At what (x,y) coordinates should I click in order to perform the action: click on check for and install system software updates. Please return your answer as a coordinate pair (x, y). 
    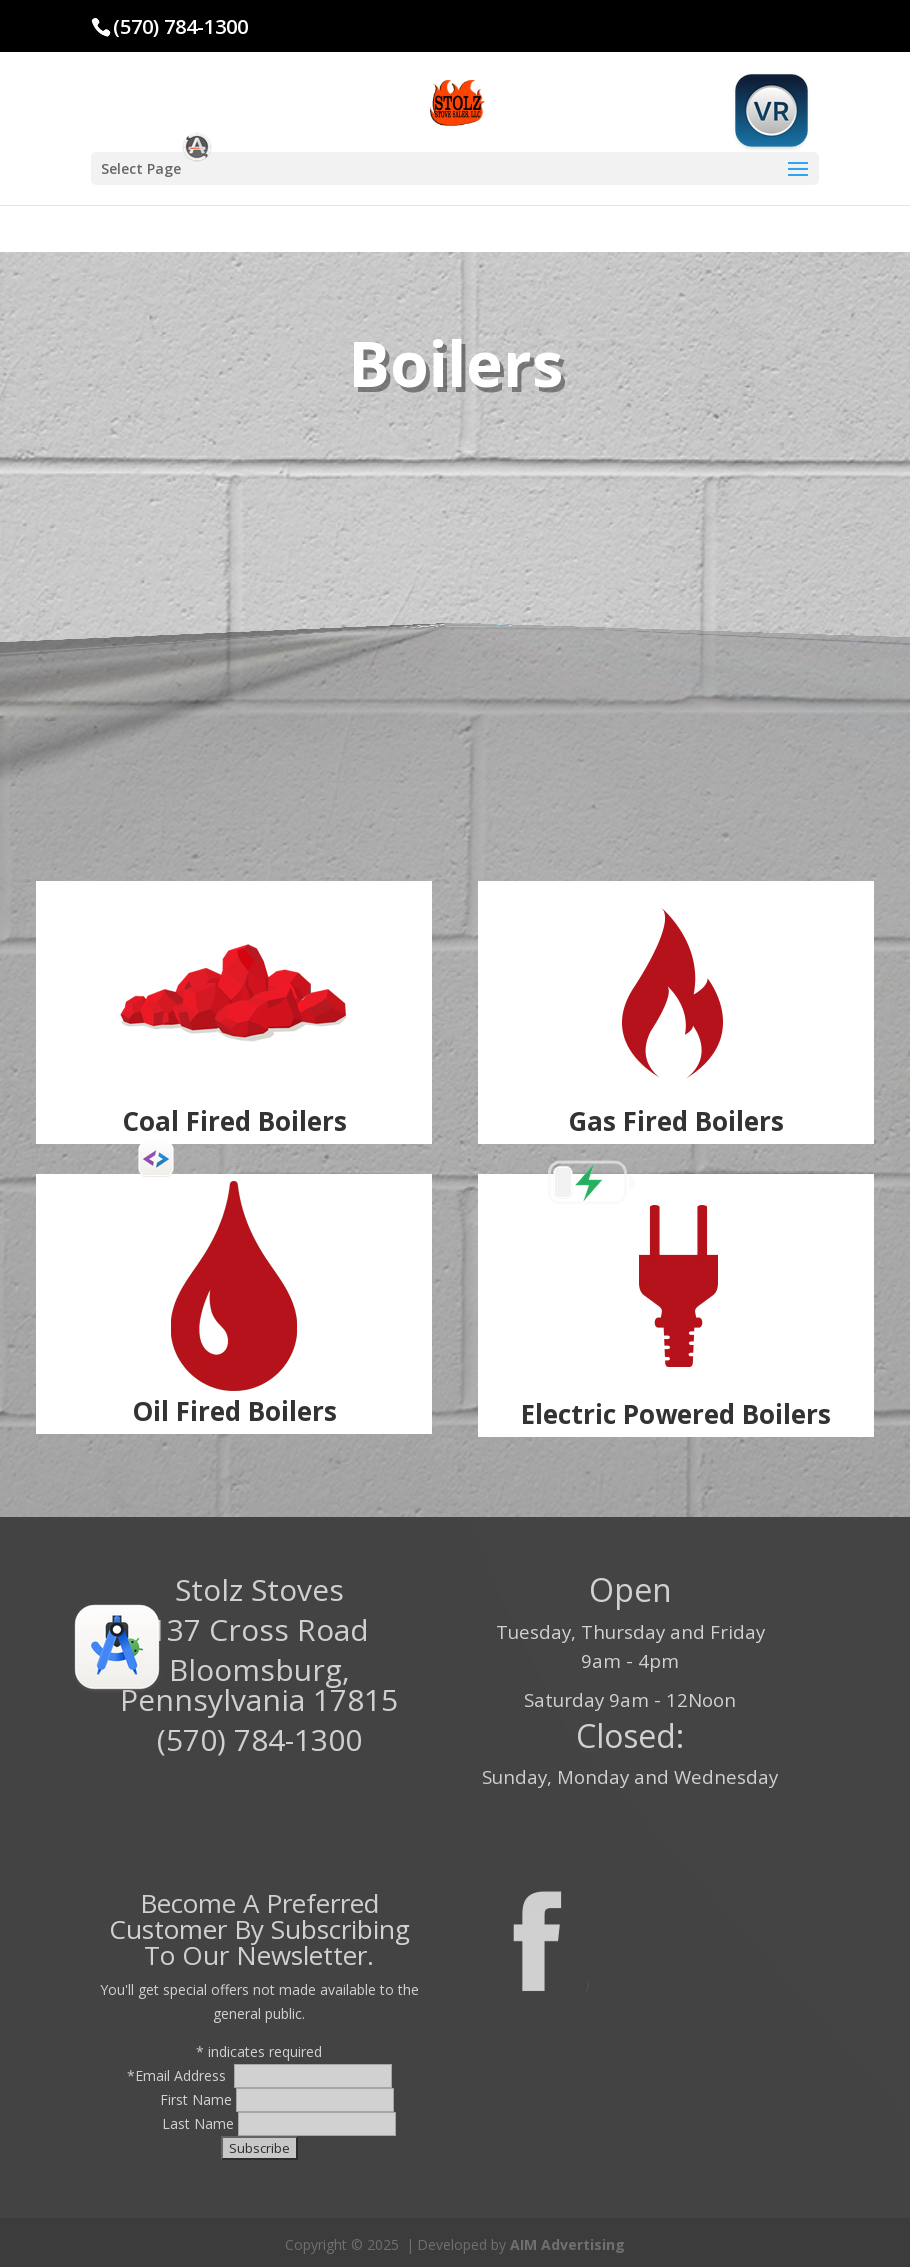
    Looking at the image, I should click on (197, 147).